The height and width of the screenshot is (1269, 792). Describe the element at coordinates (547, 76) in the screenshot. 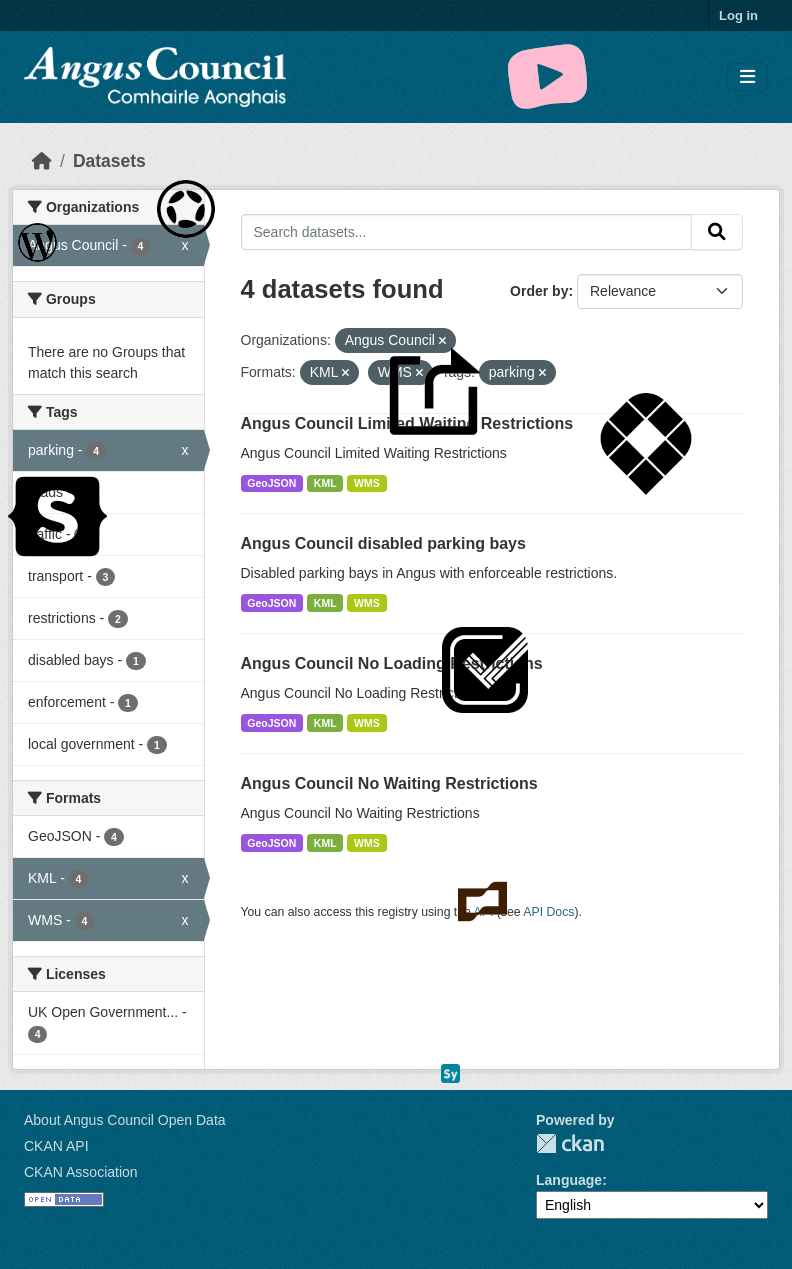

I see `open YouTube Kids app` at that location.